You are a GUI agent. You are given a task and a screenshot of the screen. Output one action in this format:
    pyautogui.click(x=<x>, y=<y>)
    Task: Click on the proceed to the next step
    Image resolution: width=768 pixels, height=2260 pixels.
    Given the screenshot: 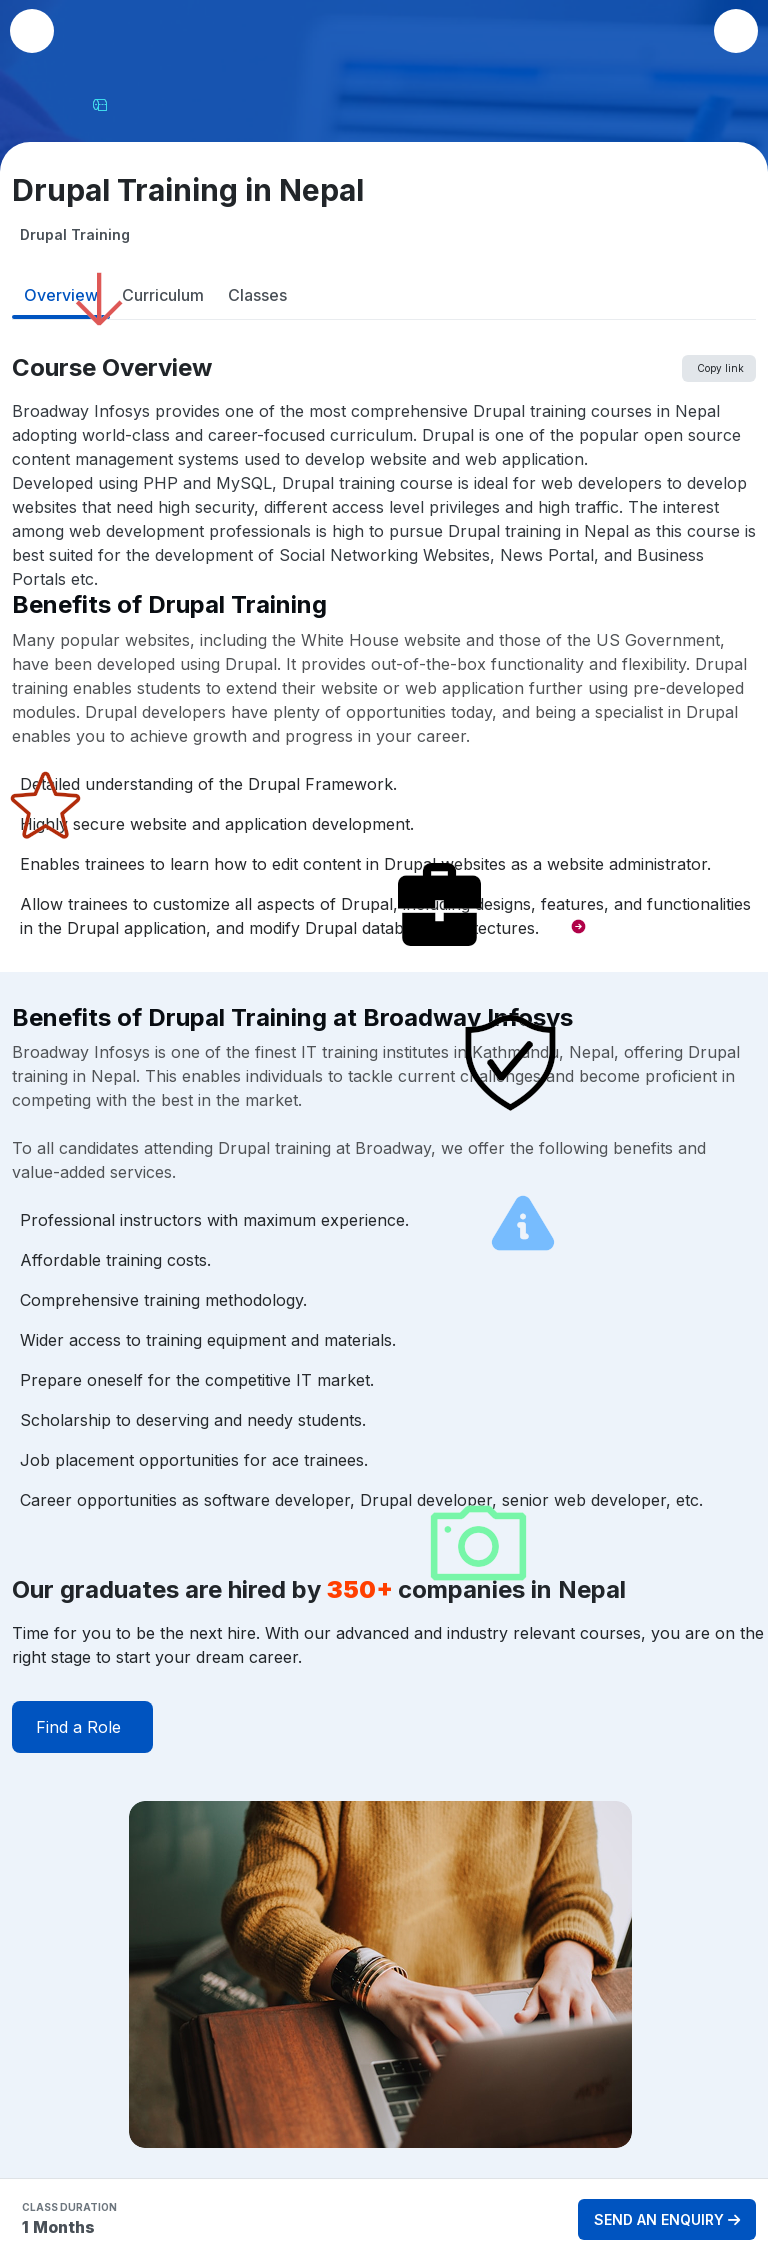 What is the action you would take?
    pyautogui.click(x=578, y=926)
    